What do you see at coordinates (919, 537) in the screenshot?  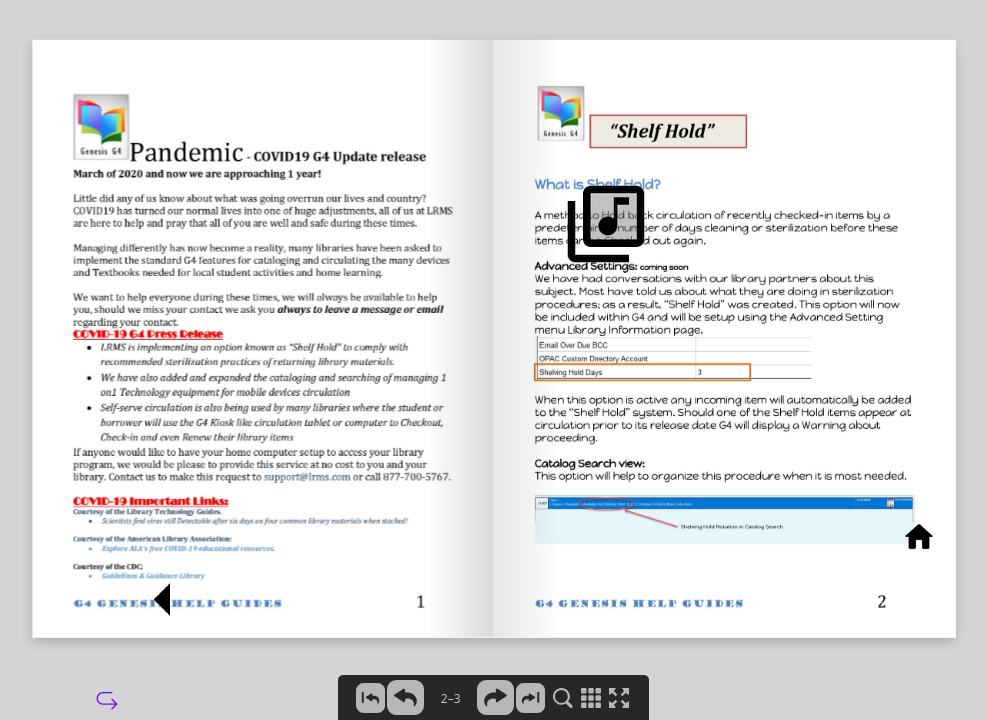 I see `navigate to the home screen` at bounding box center [919, 537].